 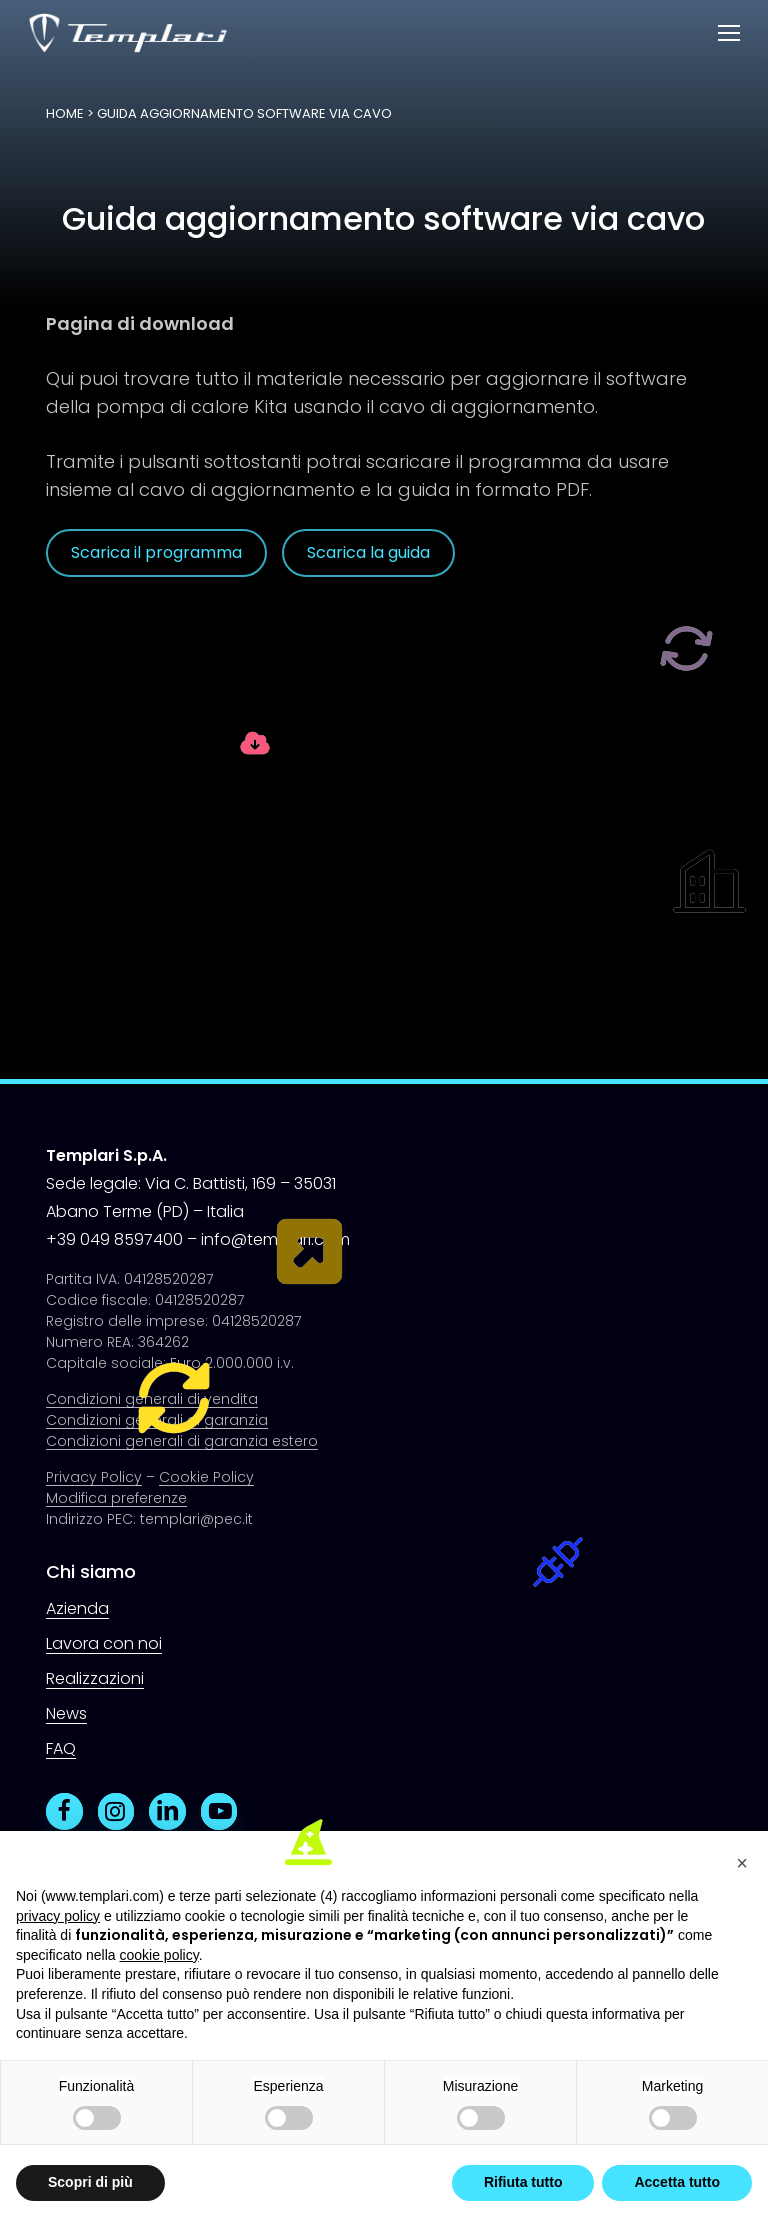 What do you see at coordinates (558, 1562) in the screenshot?
I see `connect or pair devices` at bounding box center [558, 1562].